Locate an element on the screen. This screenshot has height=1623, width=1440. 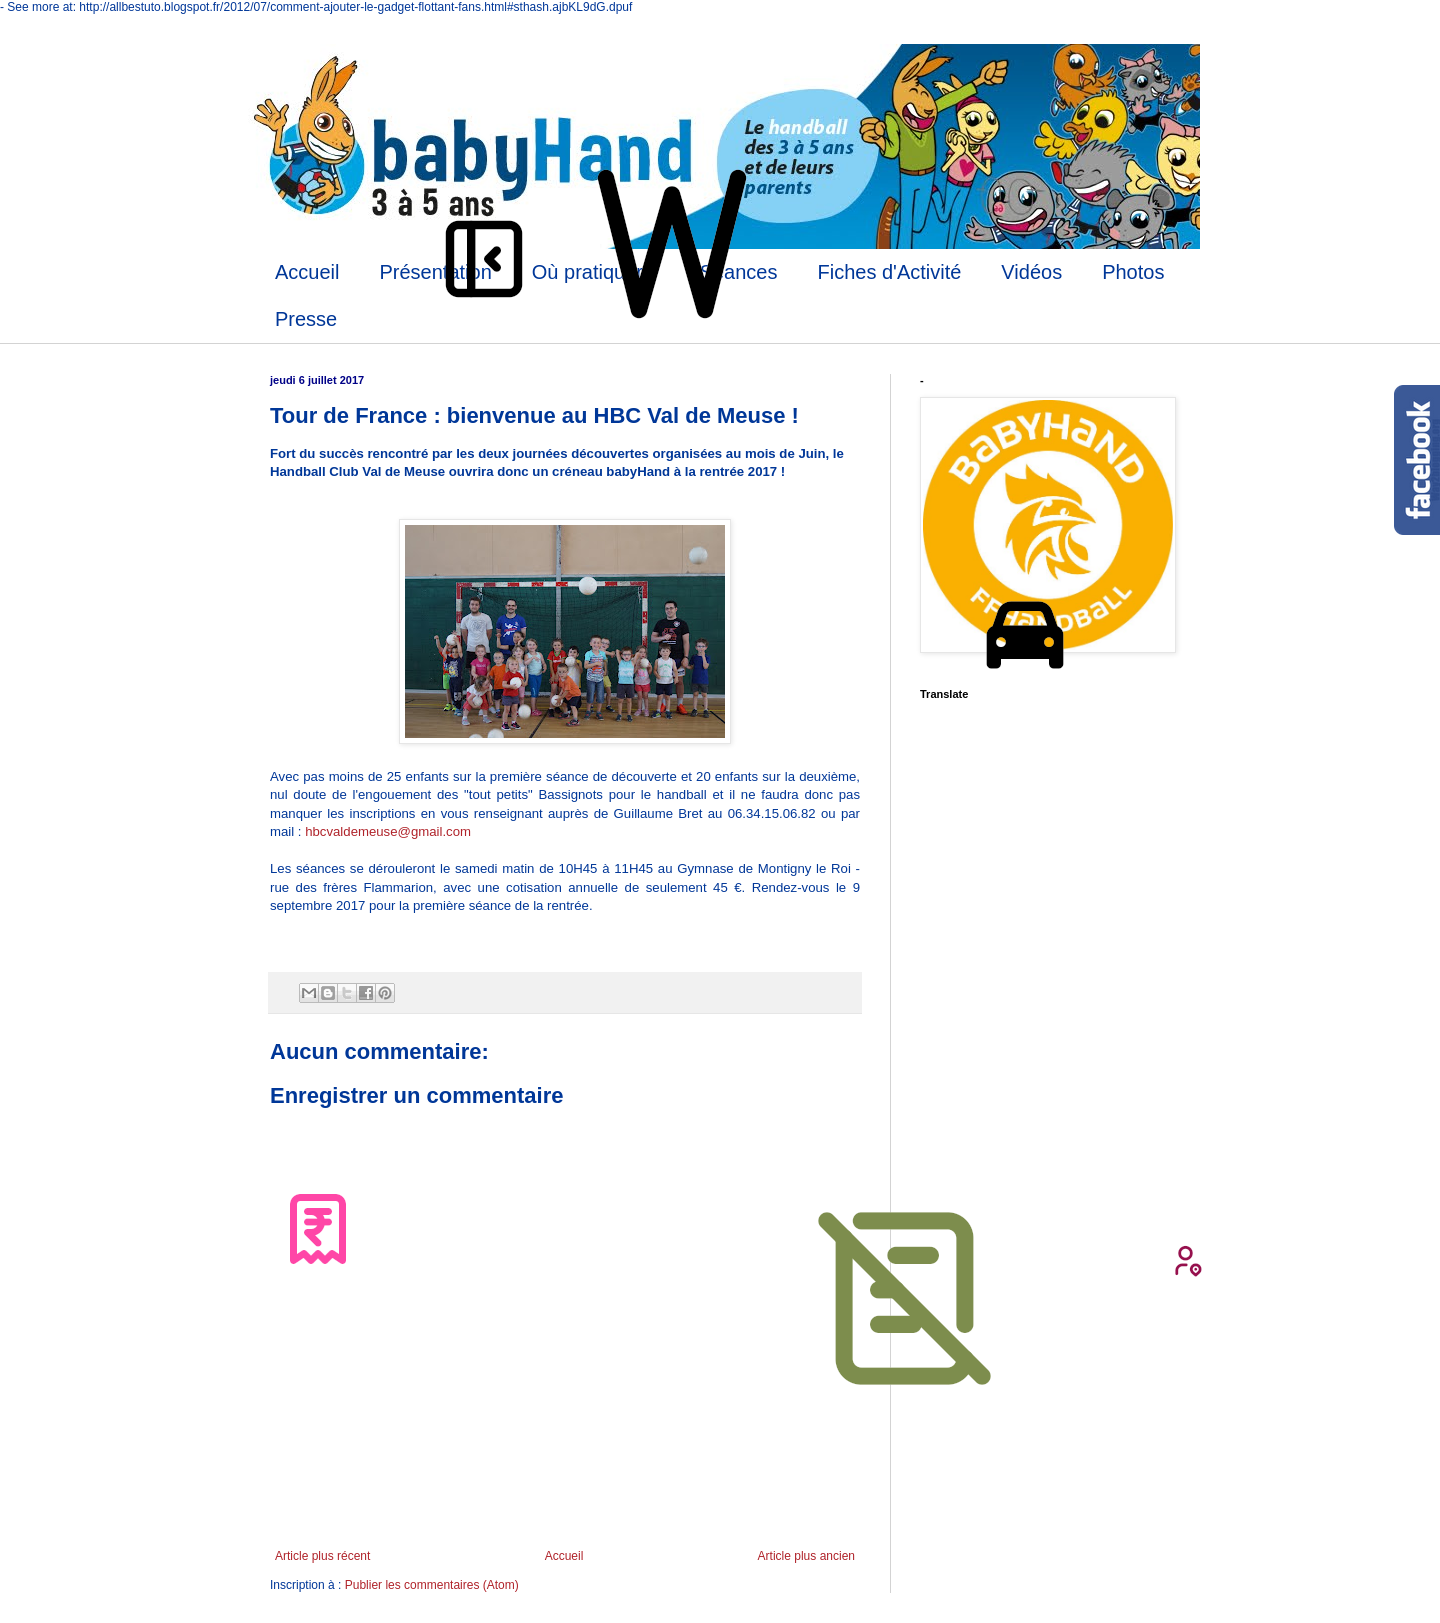
access vehicle or driving settings is located at coordinates (1025, 635).